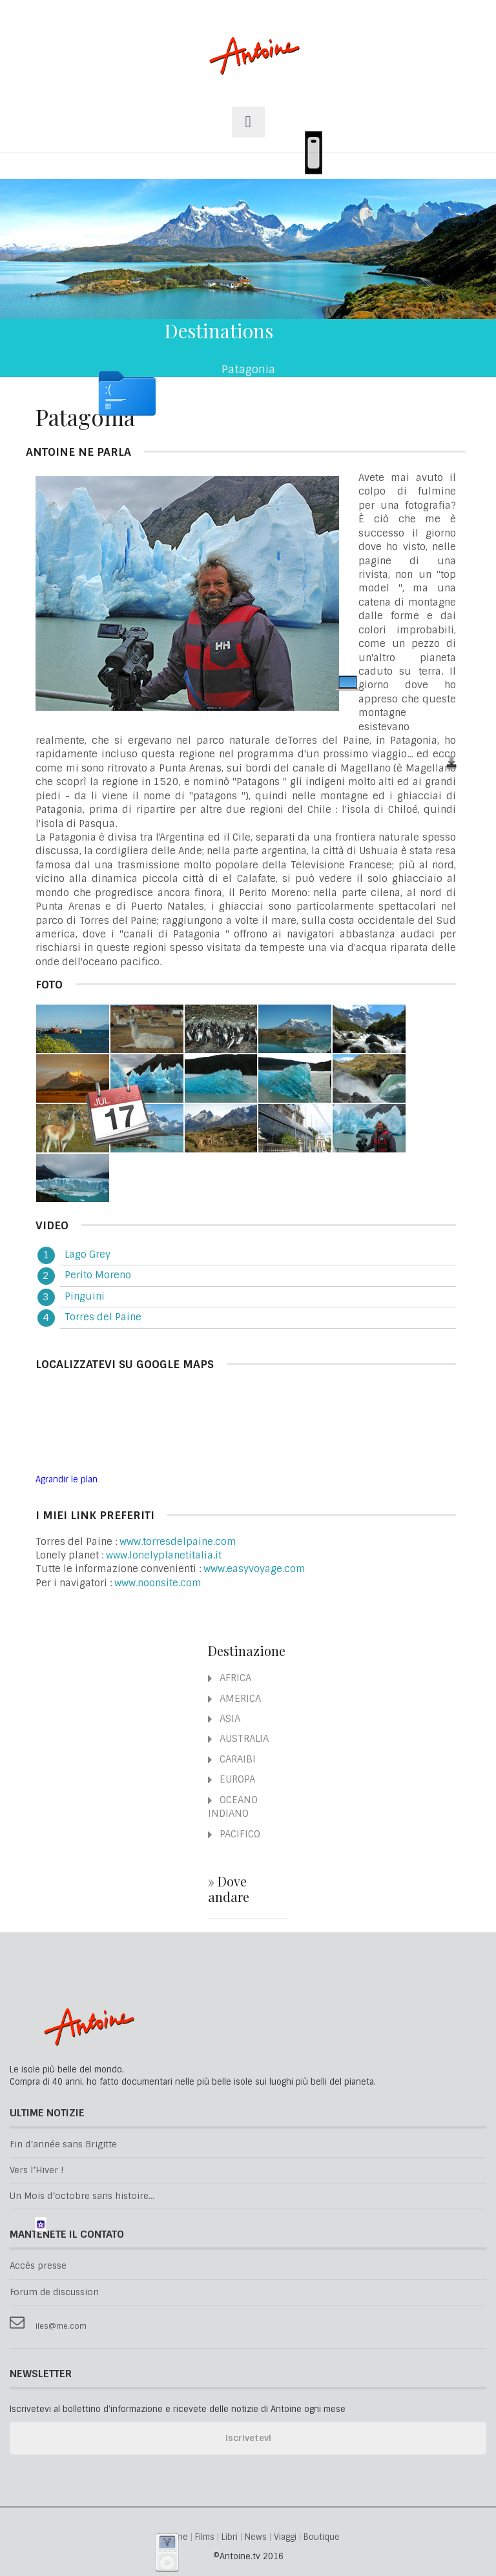  What do you see at coordinates (41, 2225) in the screenshot?
I see `open a mobile video project in iMovie` at bounding box center [41, 2225].